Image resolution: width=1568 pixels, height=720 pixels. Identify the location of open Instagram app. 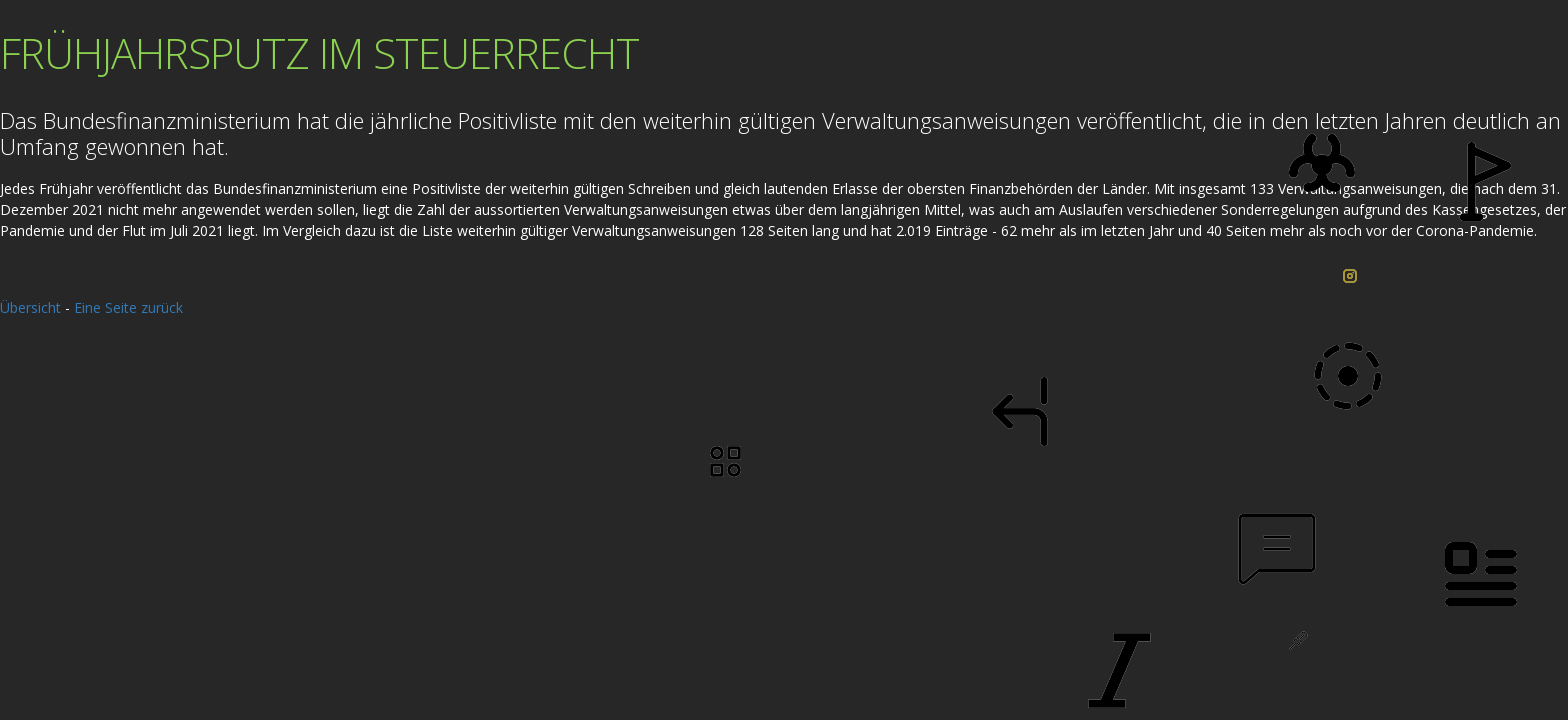
(1350, 276).